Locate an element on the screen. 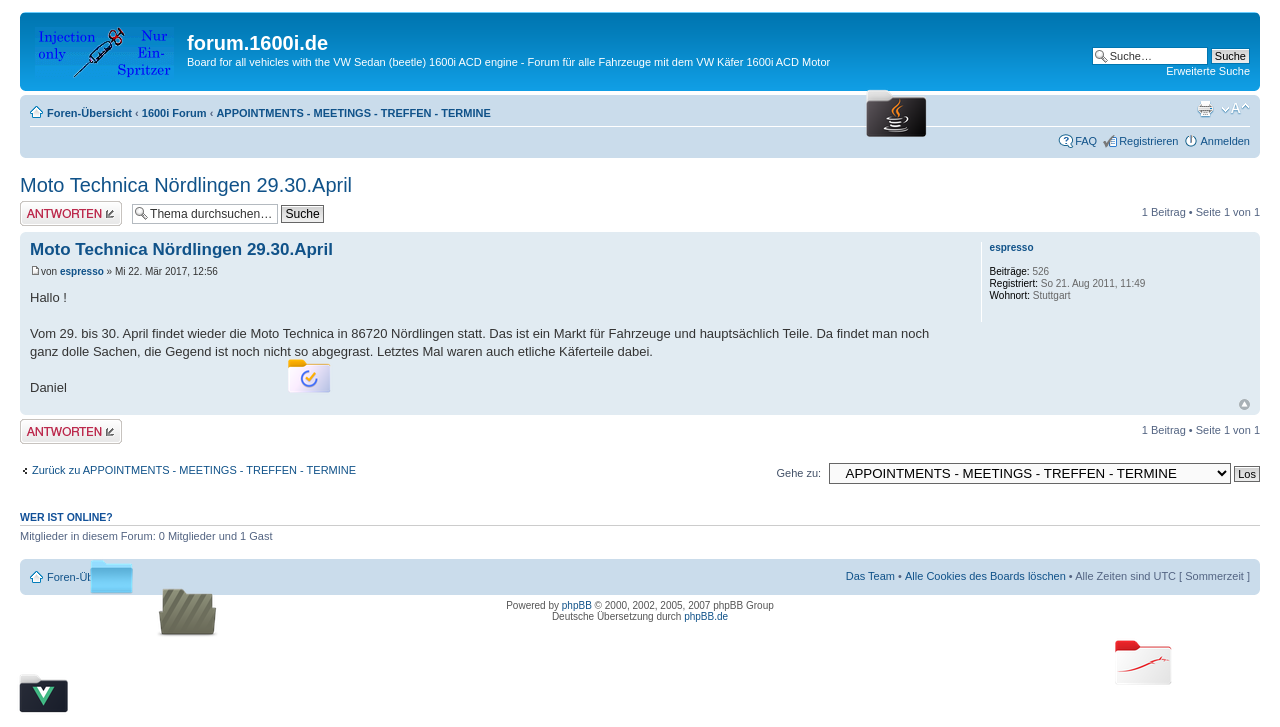 Image resolution: width=1280 pixels, height=727 pixels. open folder containing java project files is located at coordinates (896, 115).